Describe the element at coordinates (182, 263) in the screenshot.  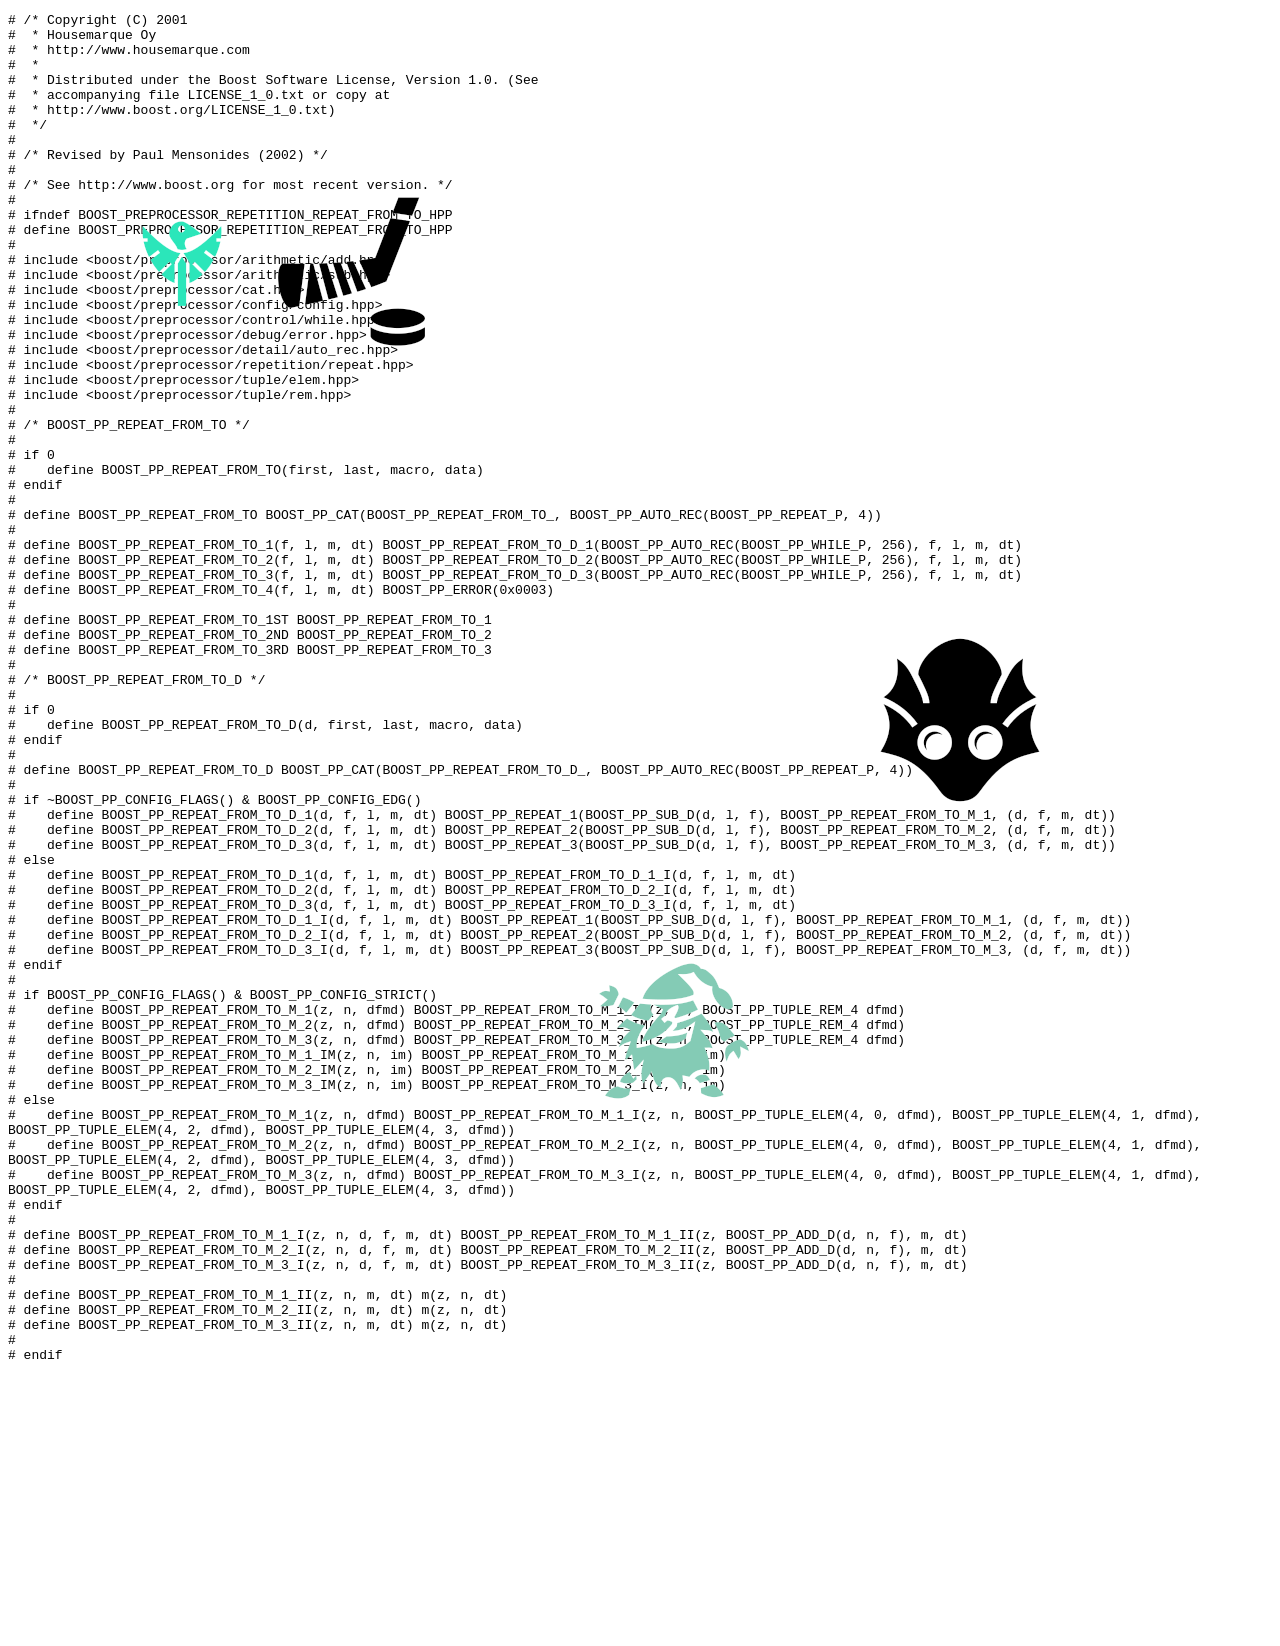
I see `royal or ceremonial item in a fantasy game inventory` at that location.